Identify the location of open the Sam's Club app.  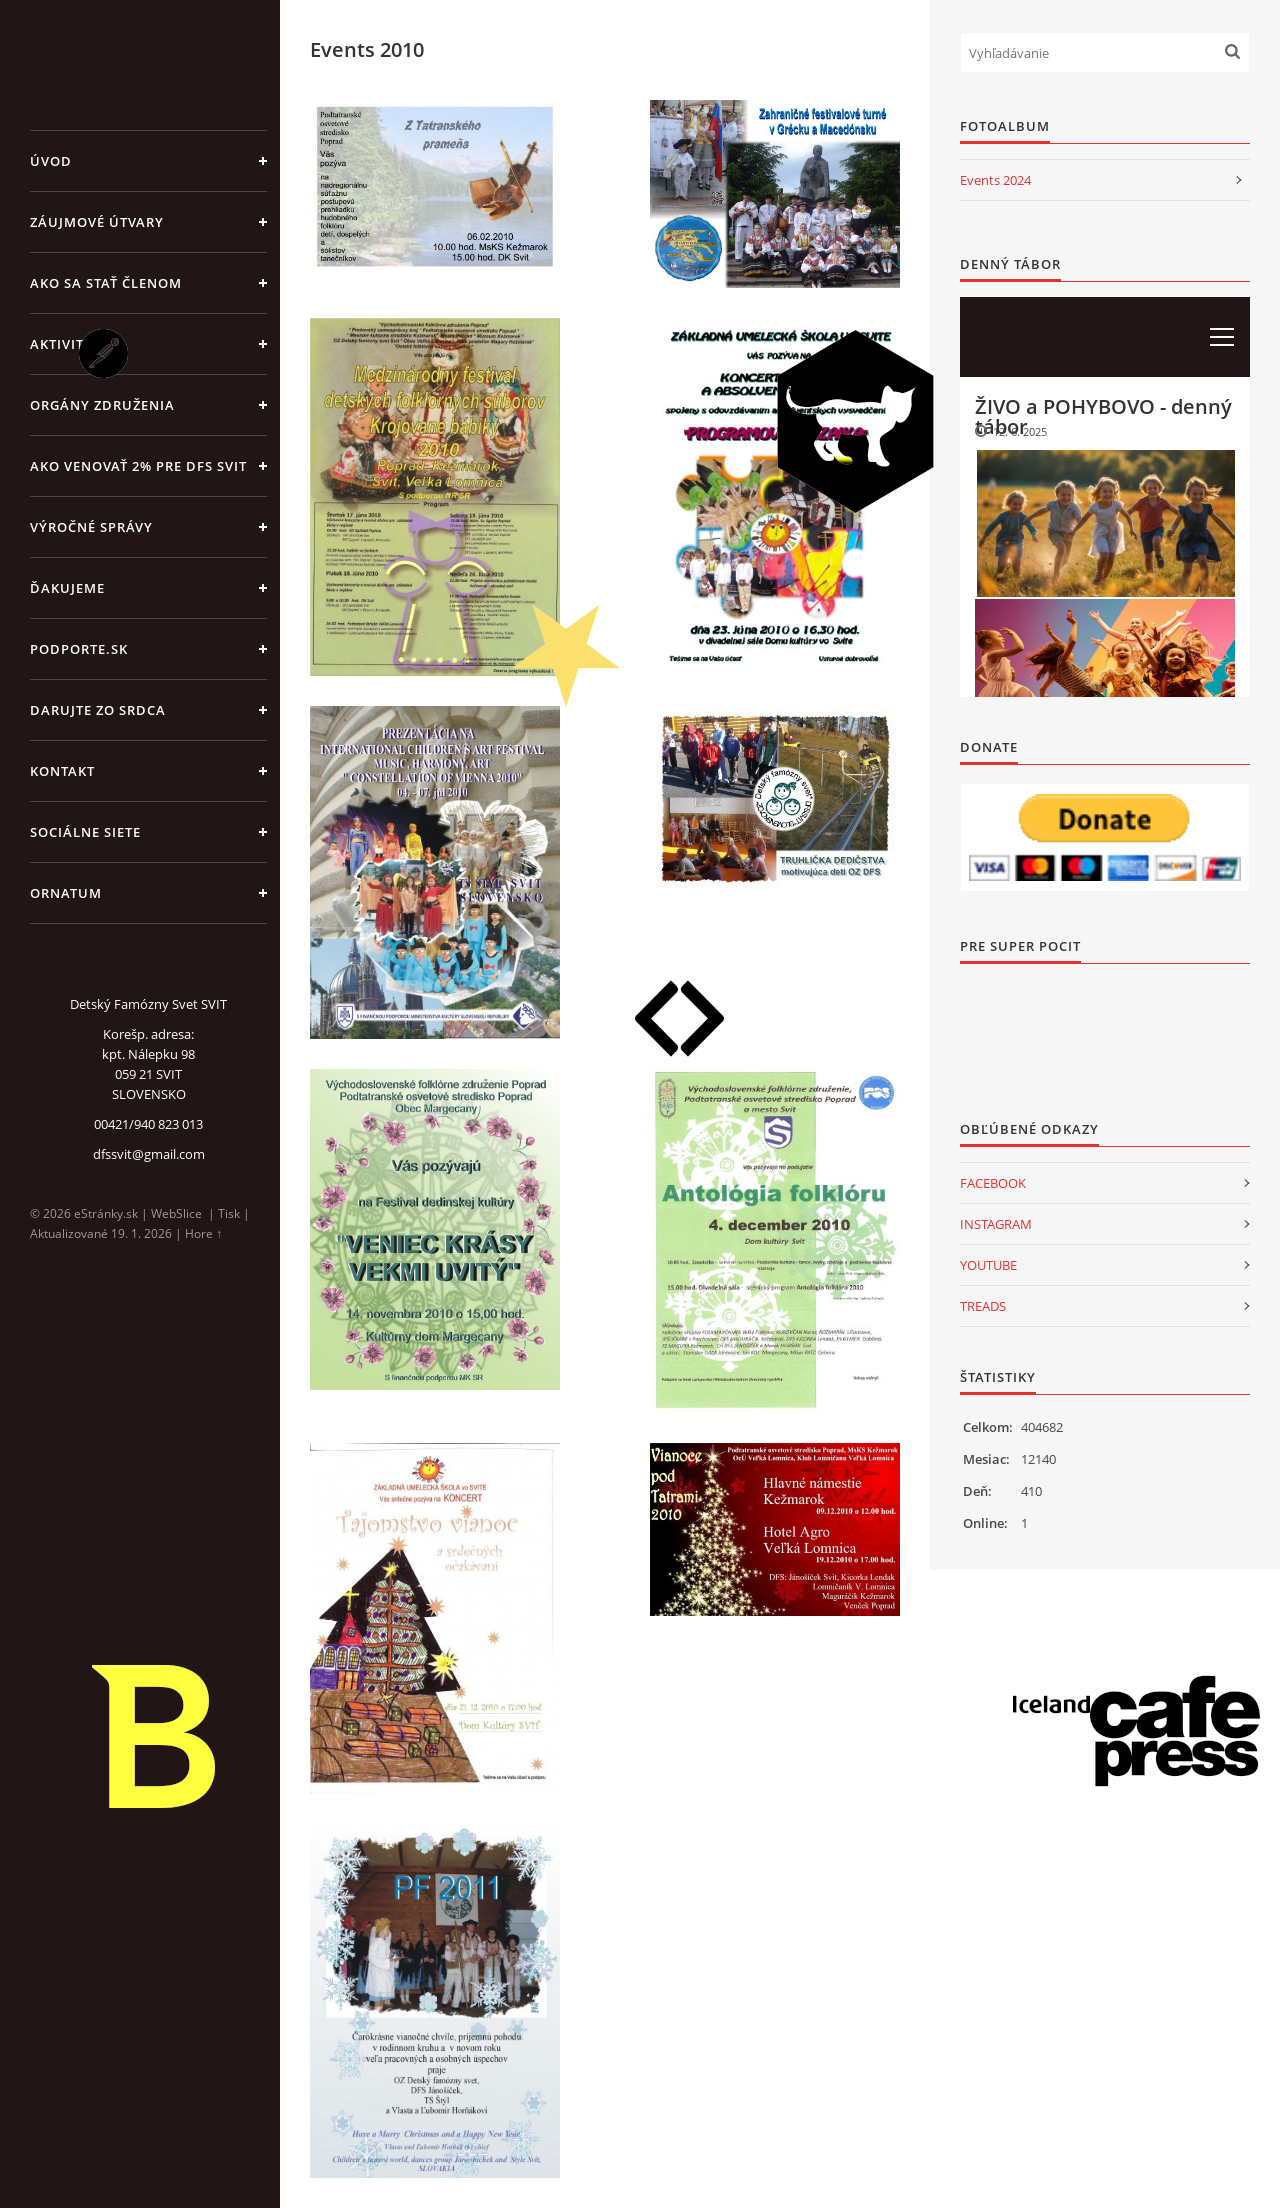
(679, 1018).